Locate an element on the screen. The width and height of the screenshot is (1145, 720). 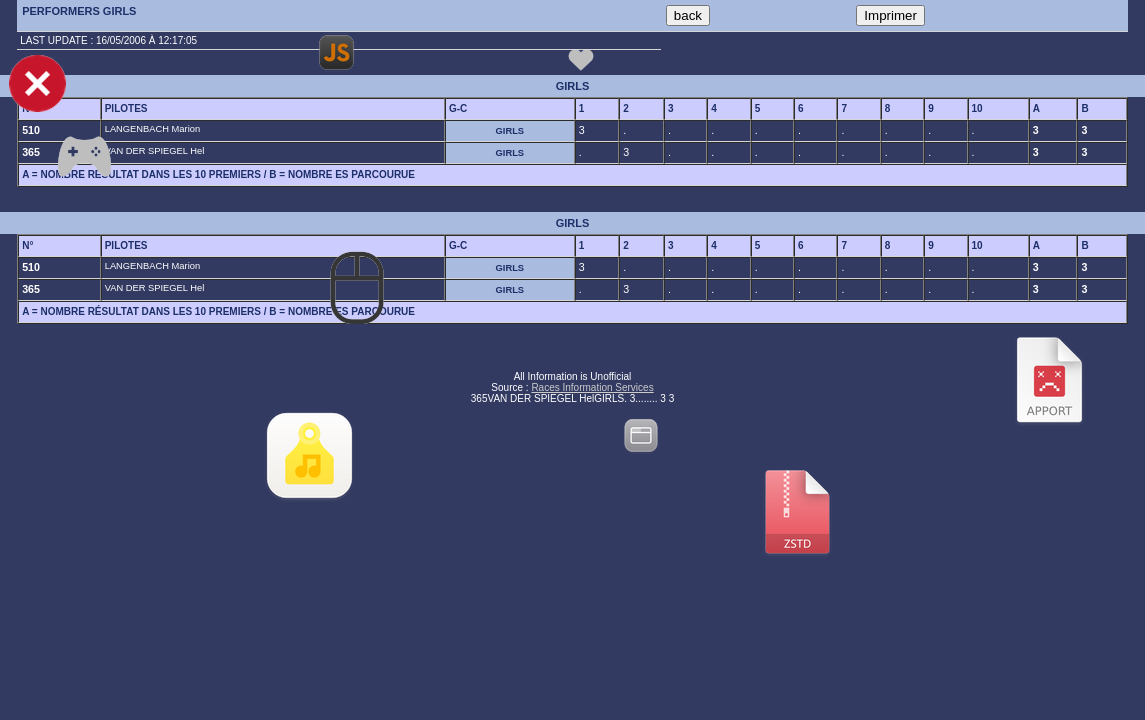
open javascript testing application is located at coordinates (336, 52).